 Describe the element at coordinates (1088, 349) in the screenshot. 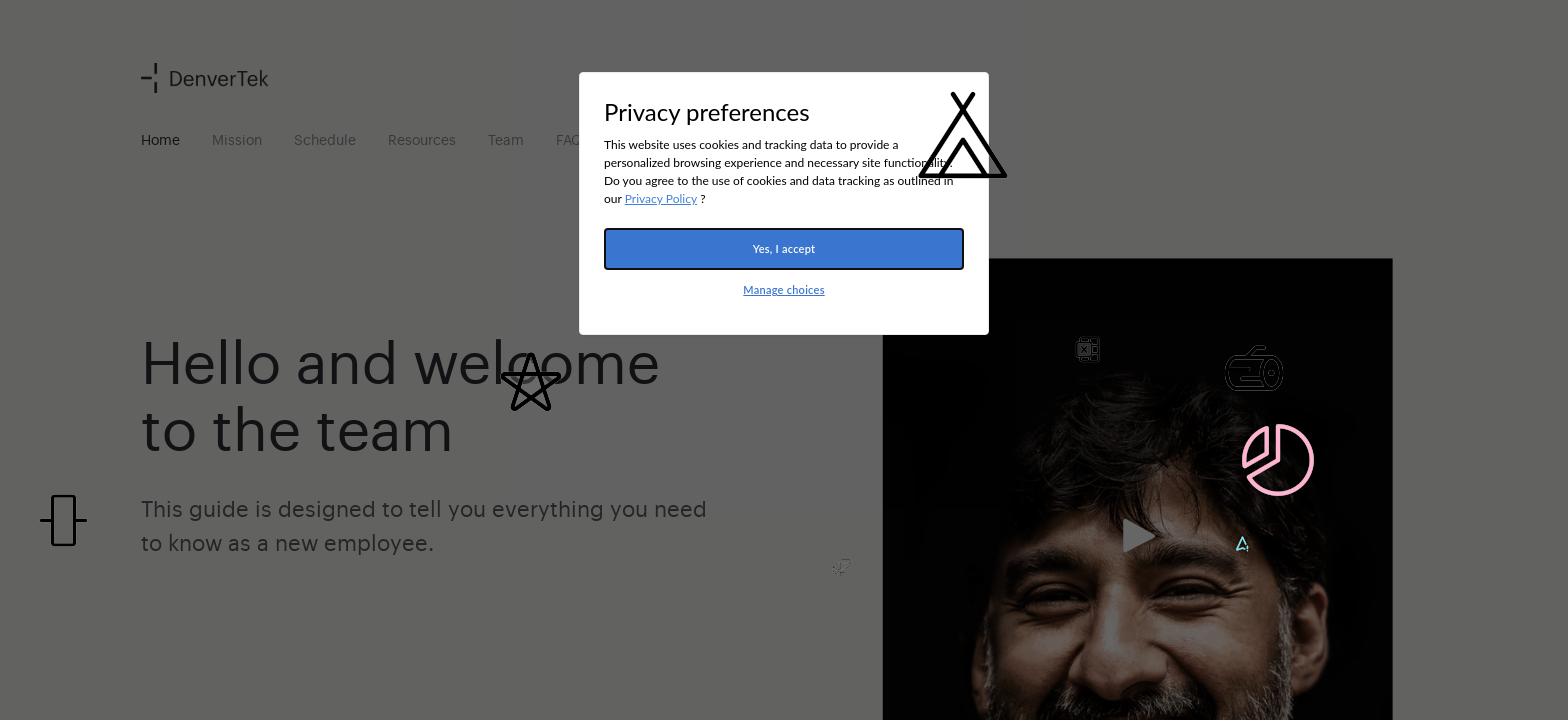

I see `open microsoft excel` at that location.